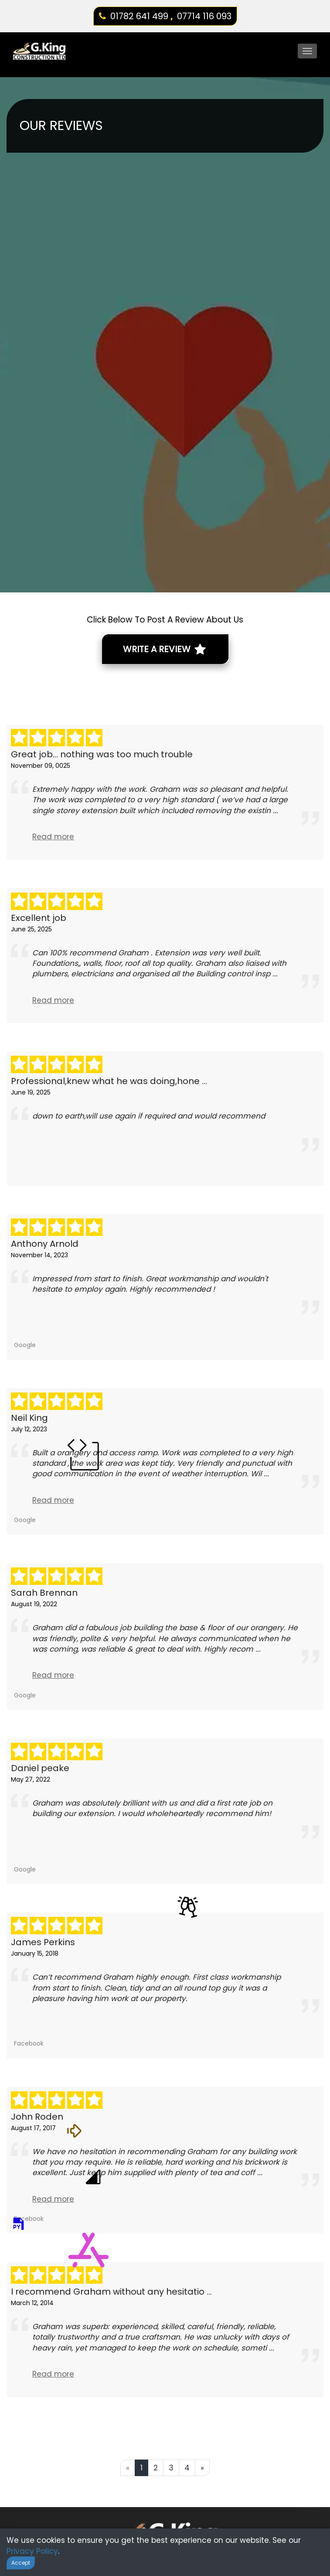  Describe the element at coordinates (74, 2131) in the screenshot. I see `skip to end or jump forward` at that location.